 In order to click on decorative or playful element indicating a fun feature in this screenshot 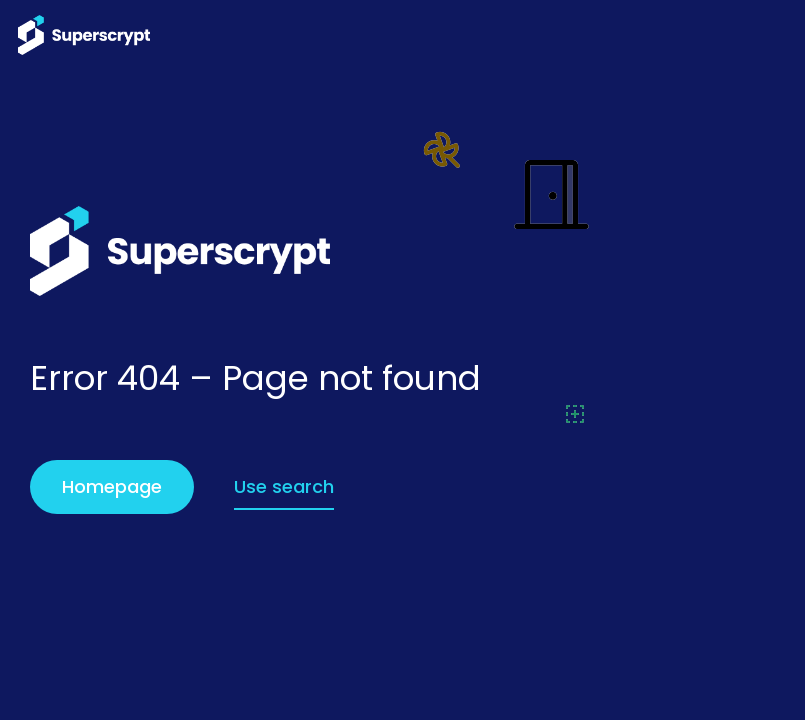, I will do `click(442, 150)`.